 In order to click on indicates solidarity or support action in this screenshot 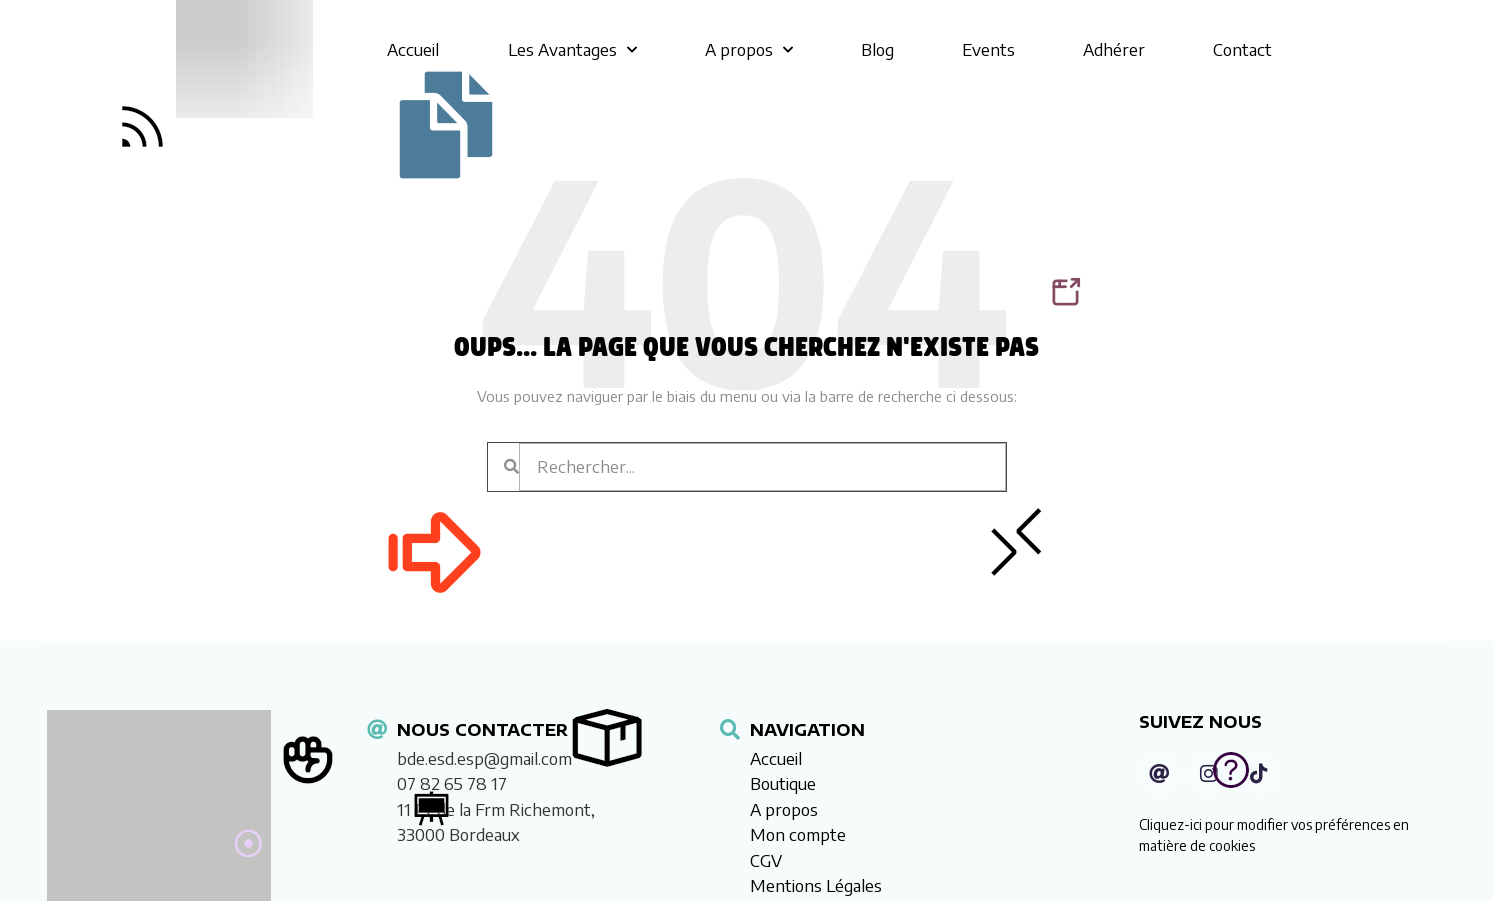, I will do `click(308, 759)`.